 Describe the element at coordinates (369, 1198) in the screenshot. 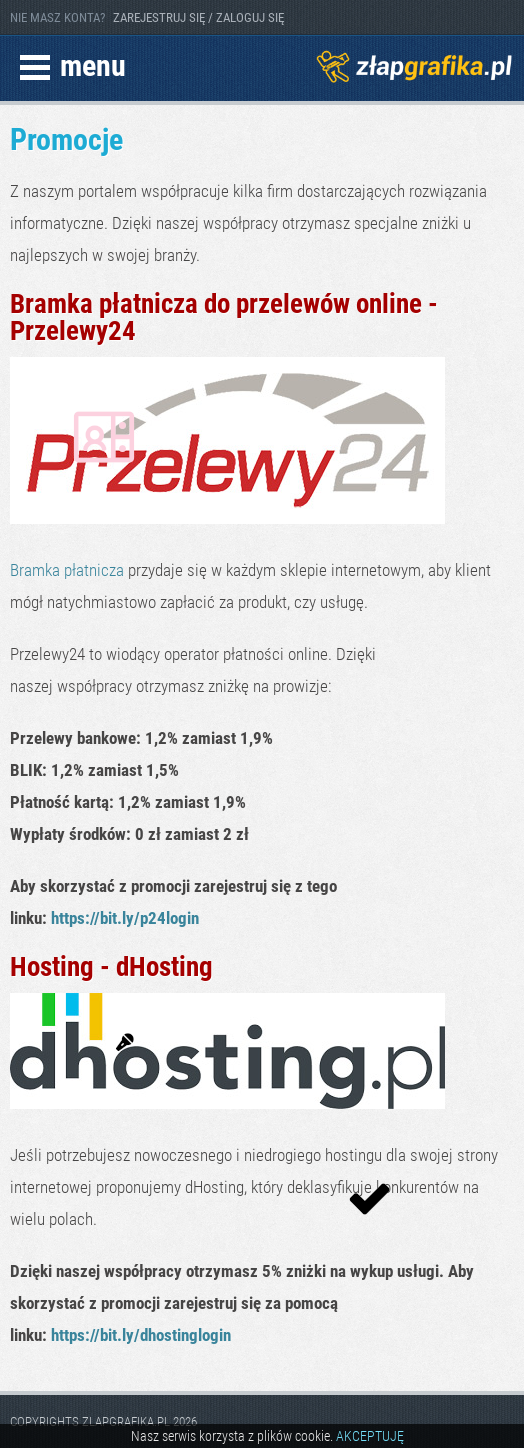

I see `confirm or submit an action` at that location.